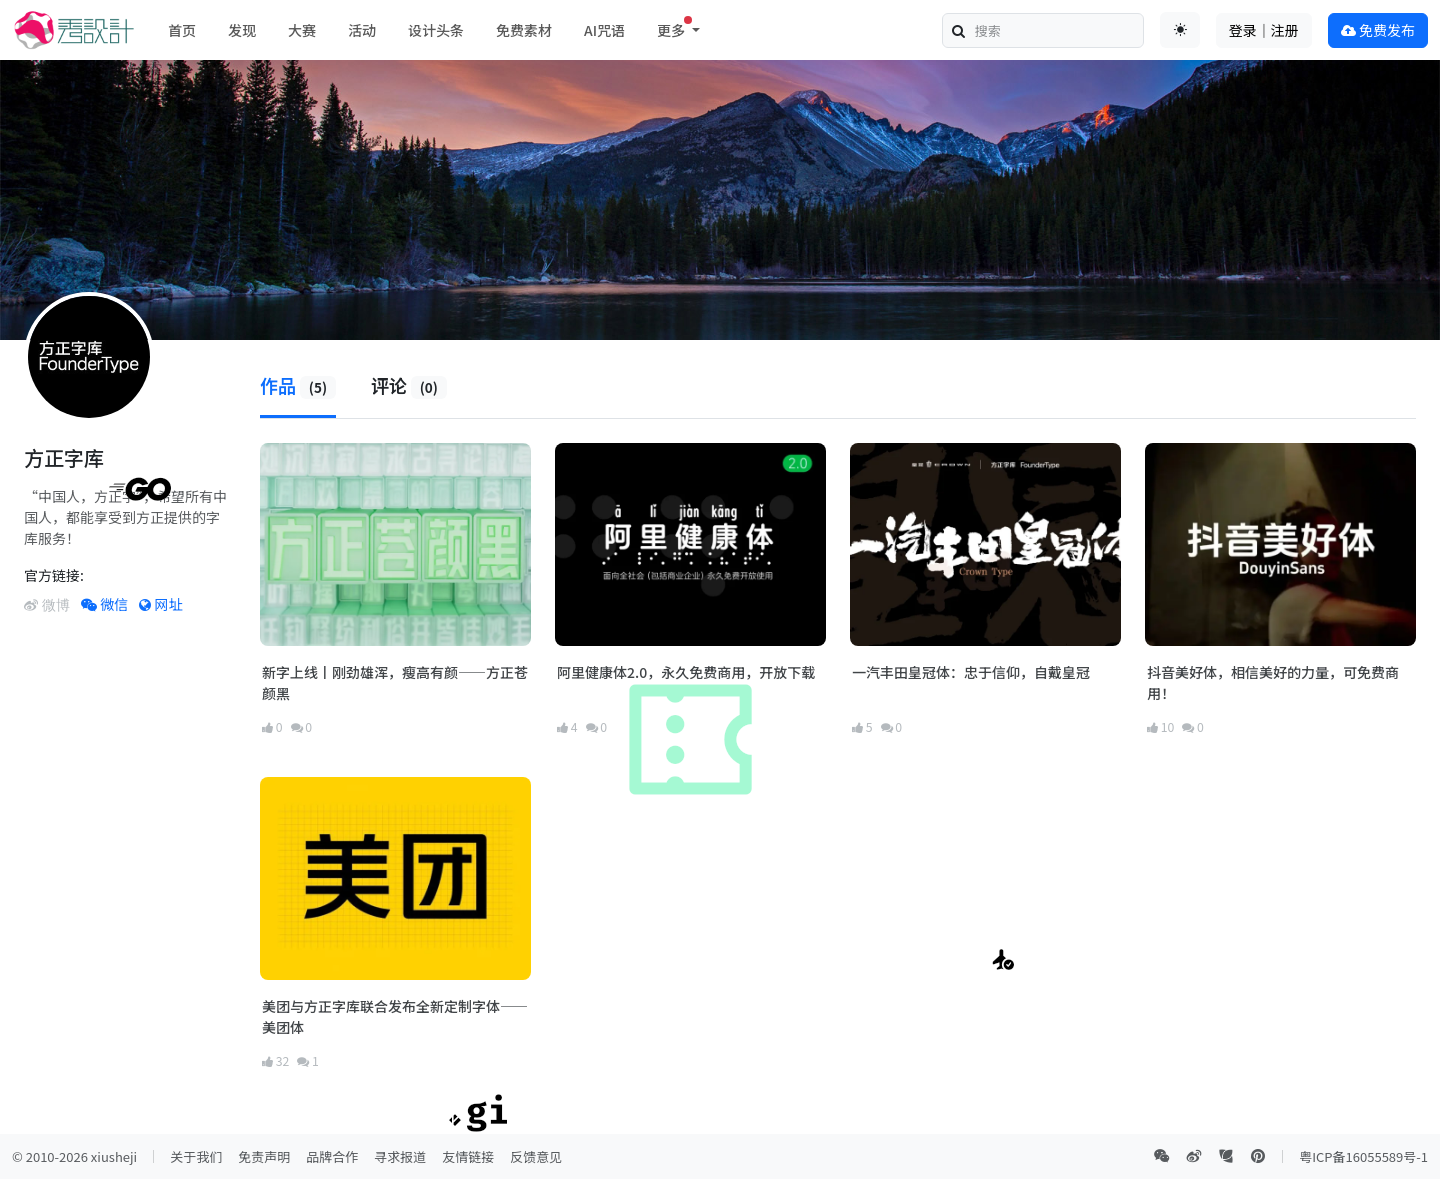 Image resolution: width=1440 pixels, height=1179 pixels. What do you see at coordinates (140, 490) in the screenshot?
I see `go programming language logo` at bounding box center [140, 490].